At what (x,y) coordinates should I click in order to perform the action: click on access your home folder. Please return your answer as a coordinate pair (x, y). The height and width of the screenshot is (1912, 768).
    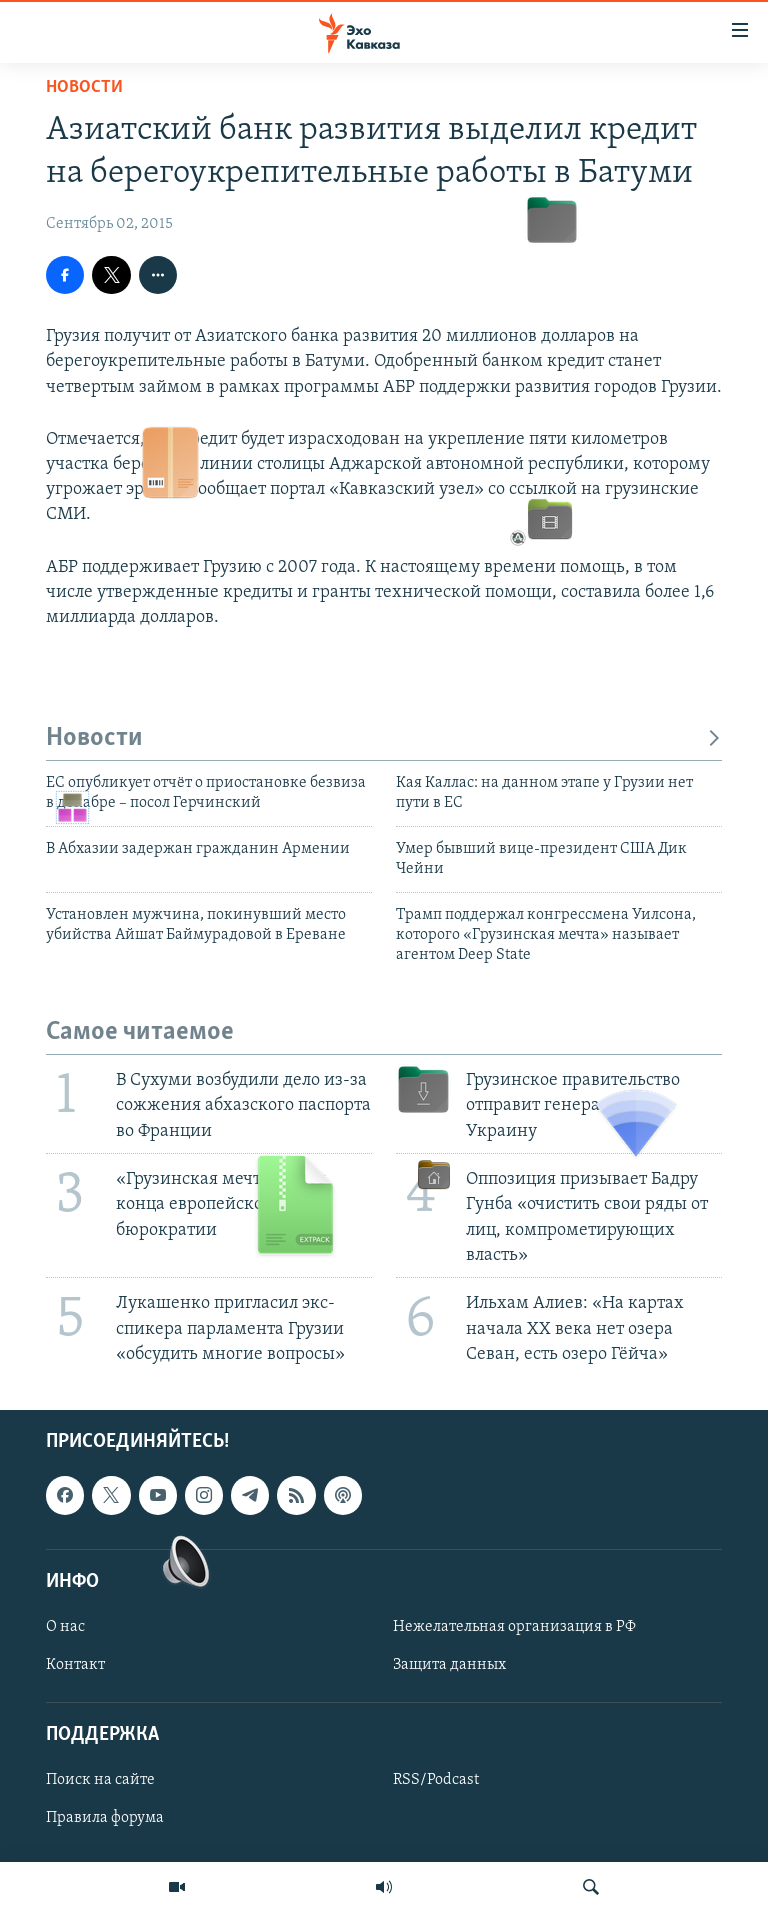
    Looking at the image, I should click on (434, 1174).